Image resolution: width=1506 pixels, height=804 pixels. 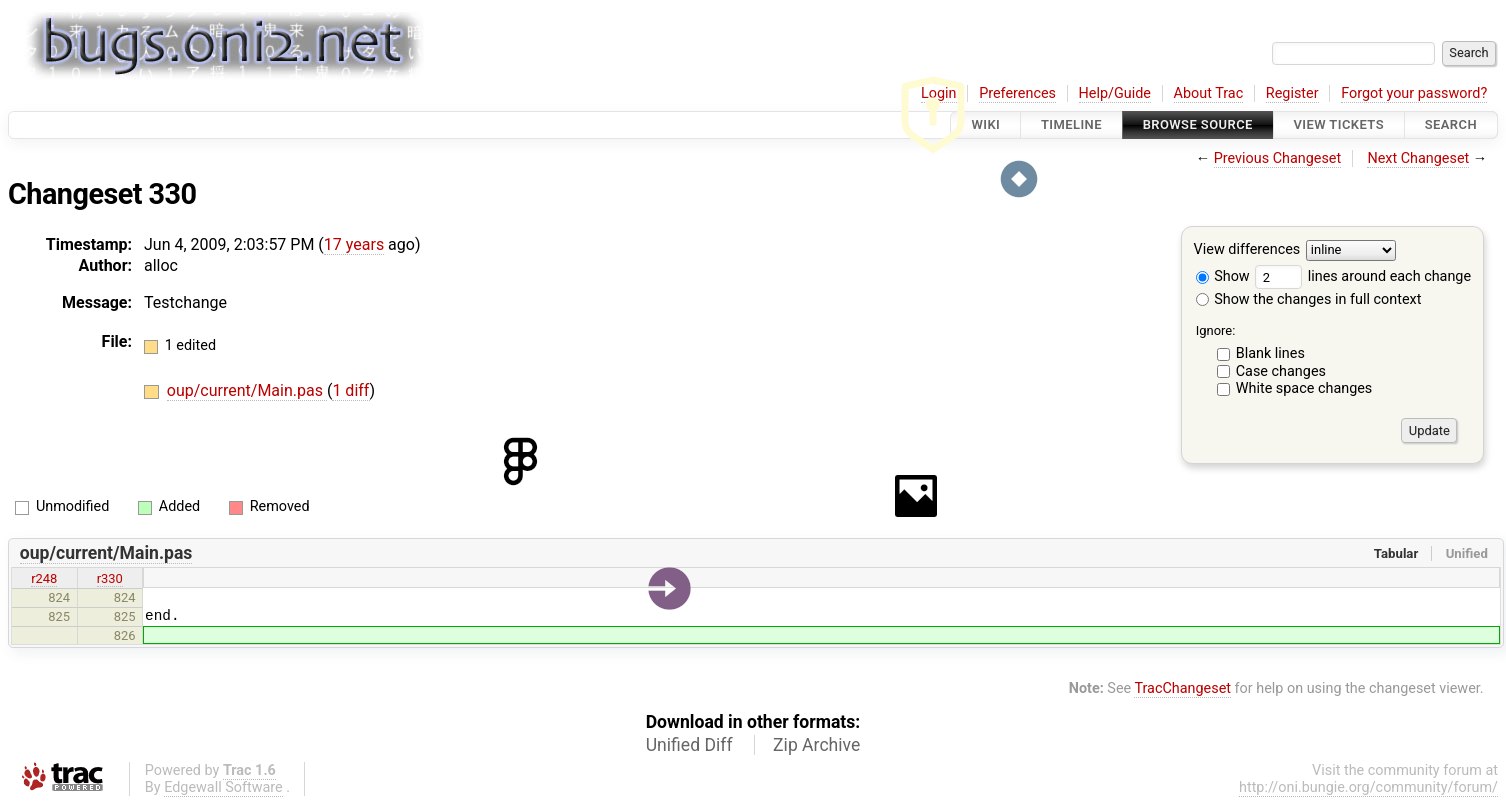 I want to click on view copper coin balance or currency, so click(x=1019, y=179).